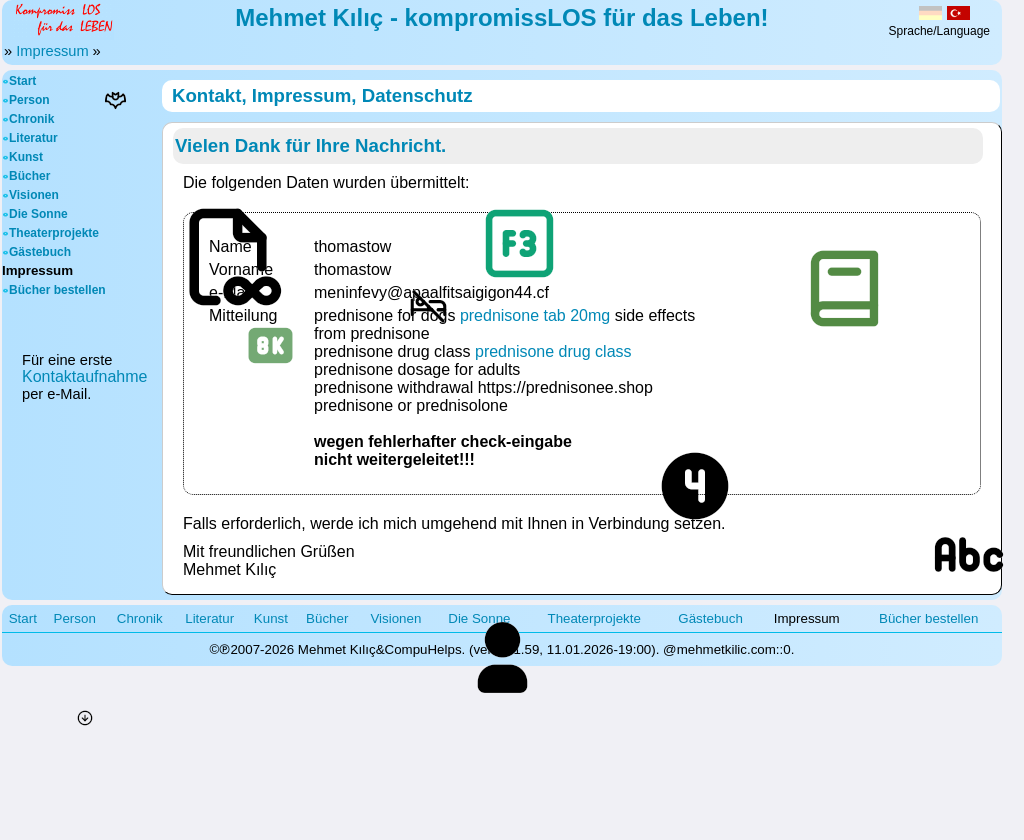 The width and height of the screenshot is (1024, 840). I want to click on view your profile, so click(502, 657).